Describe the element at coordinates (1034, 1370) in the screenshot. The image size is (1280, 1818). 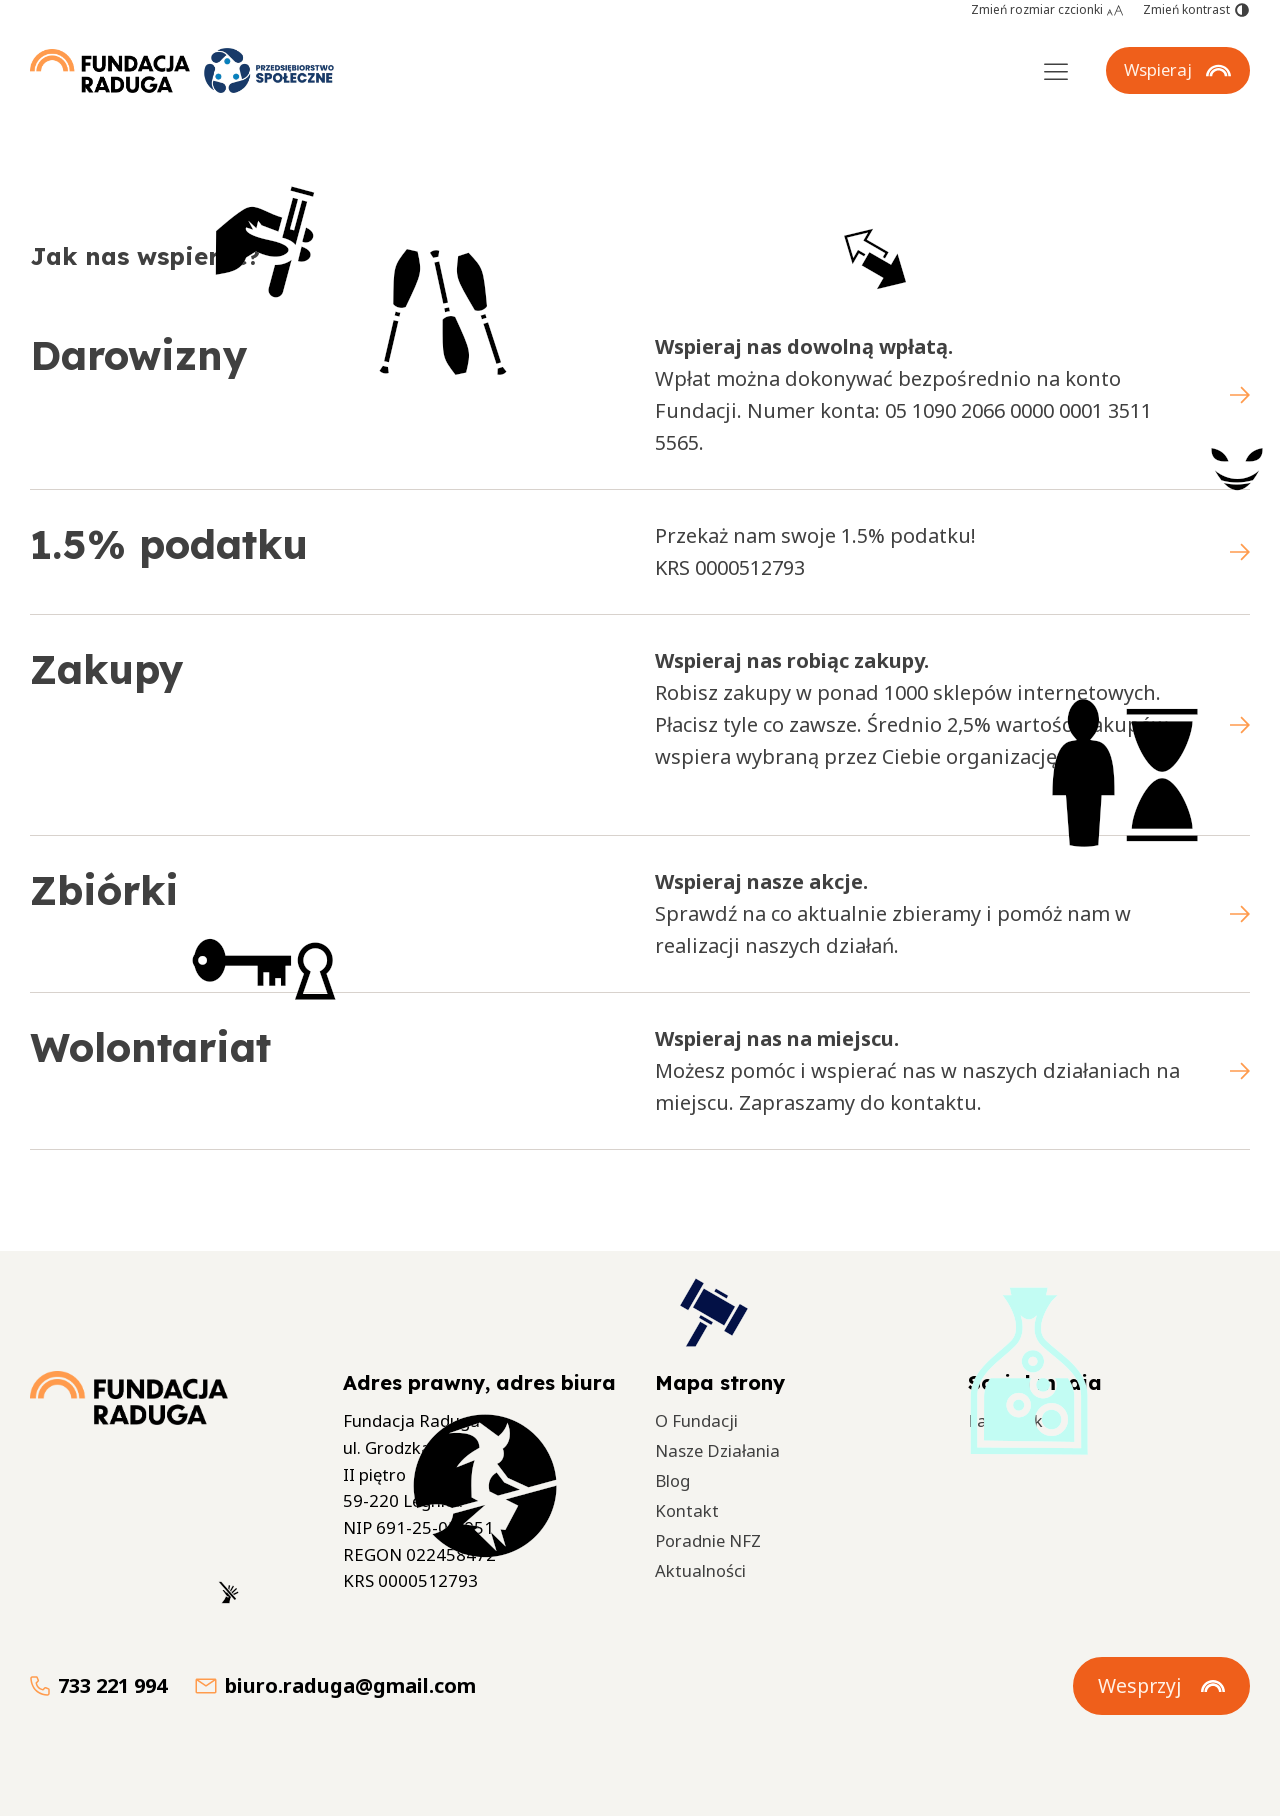
I see `access alchemy or potion crafting` at that location.